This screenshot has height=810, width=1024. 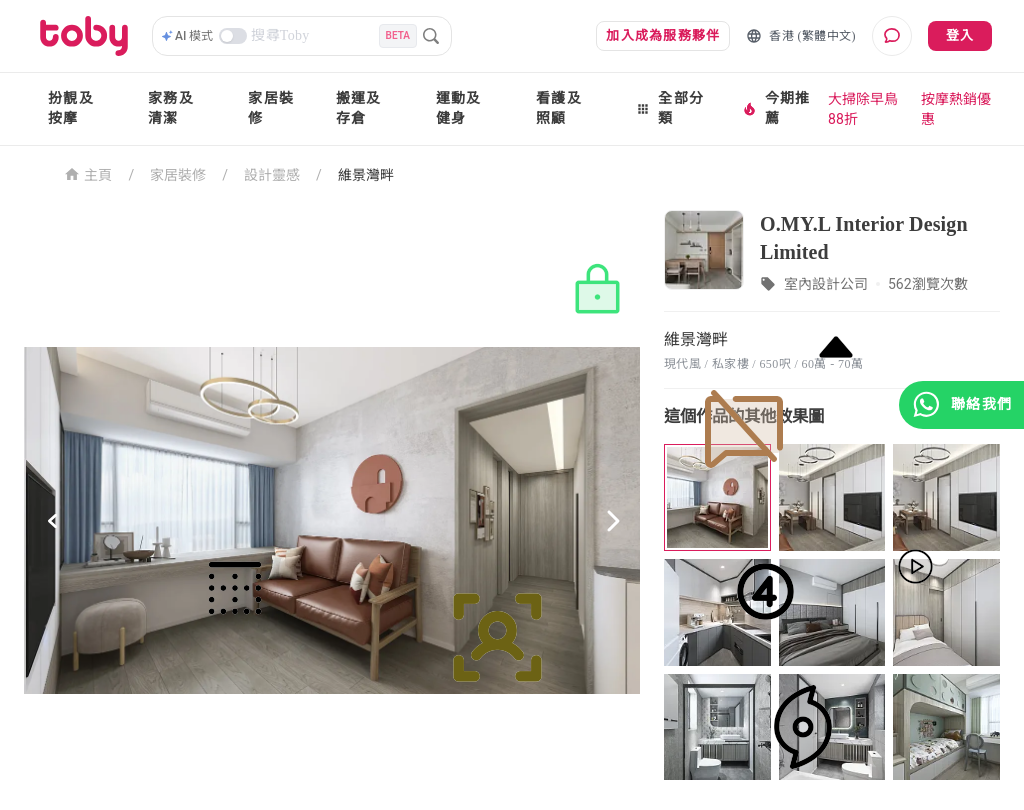 What do you see at coordinates (235, 588) in the screenshot?
I see `apply border to top edge of cell or element` at bounding box center [235, 588].